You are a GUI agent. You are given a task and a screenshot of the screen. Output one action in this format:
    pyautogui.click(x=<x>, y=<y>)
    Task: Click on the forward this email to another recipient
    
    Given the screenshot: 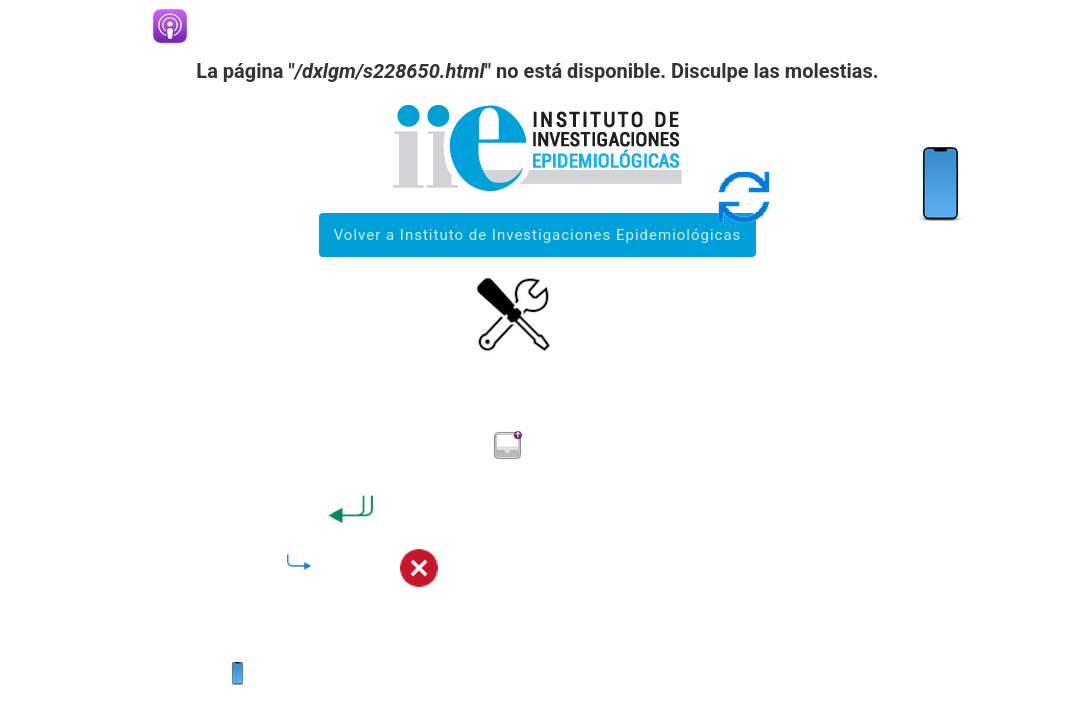 What is the action you would take?
    pyautogui.click(x=299, y=560)
    